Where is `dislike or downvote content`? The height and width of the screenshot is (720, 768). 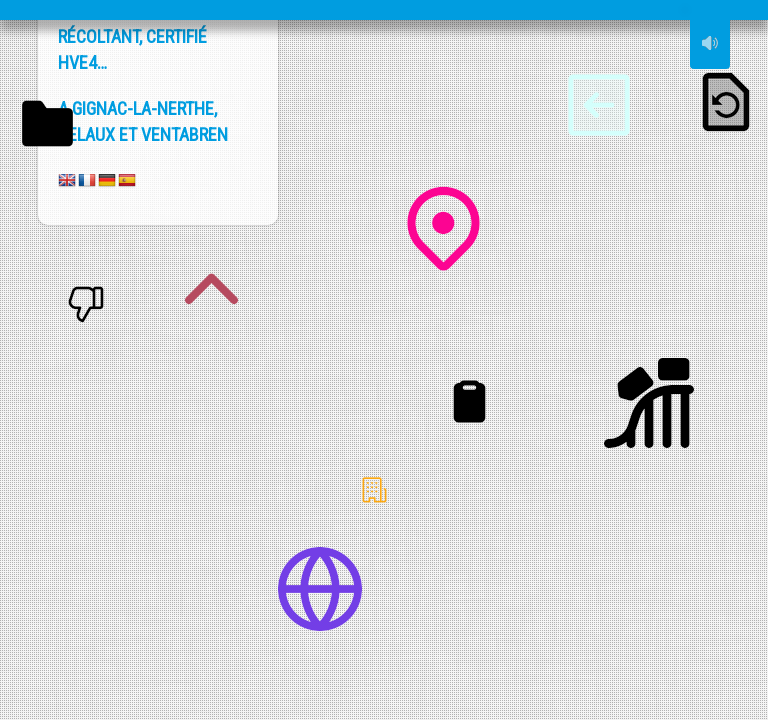 dislike or downvote content is located at coordinates (86, 303).